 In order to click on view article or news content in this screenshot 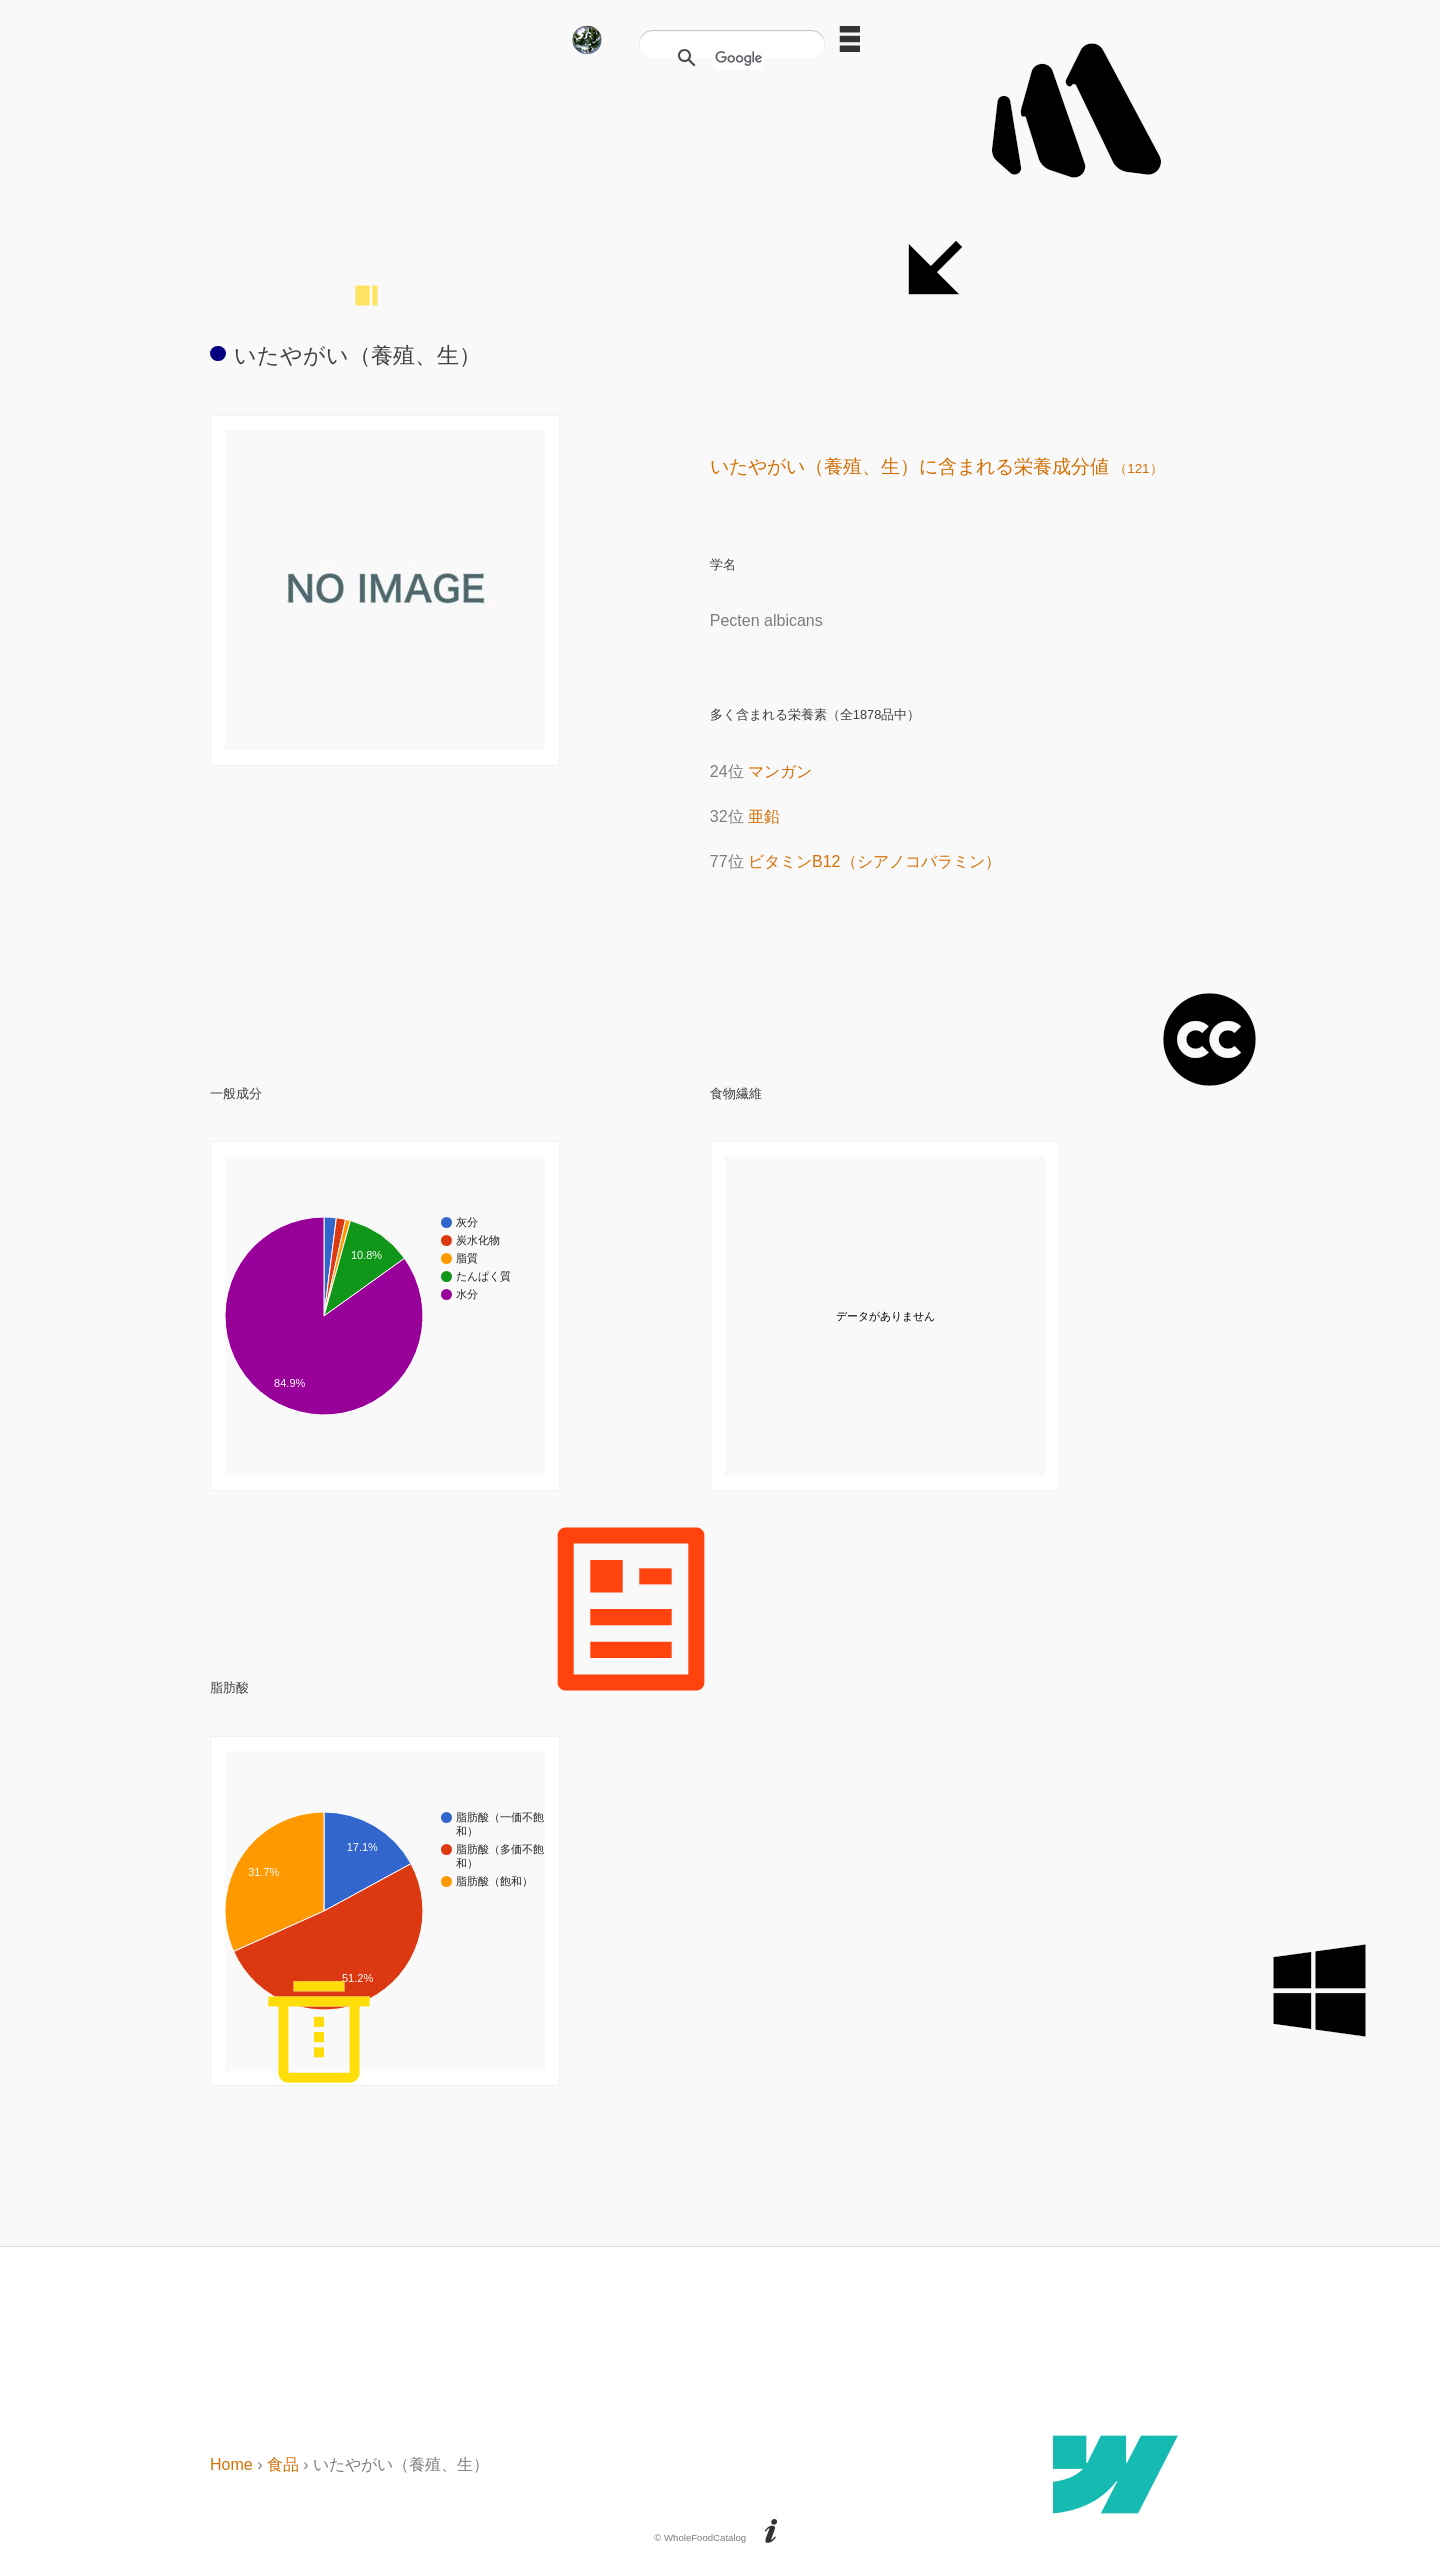, I will do `click(631, 1609)`.